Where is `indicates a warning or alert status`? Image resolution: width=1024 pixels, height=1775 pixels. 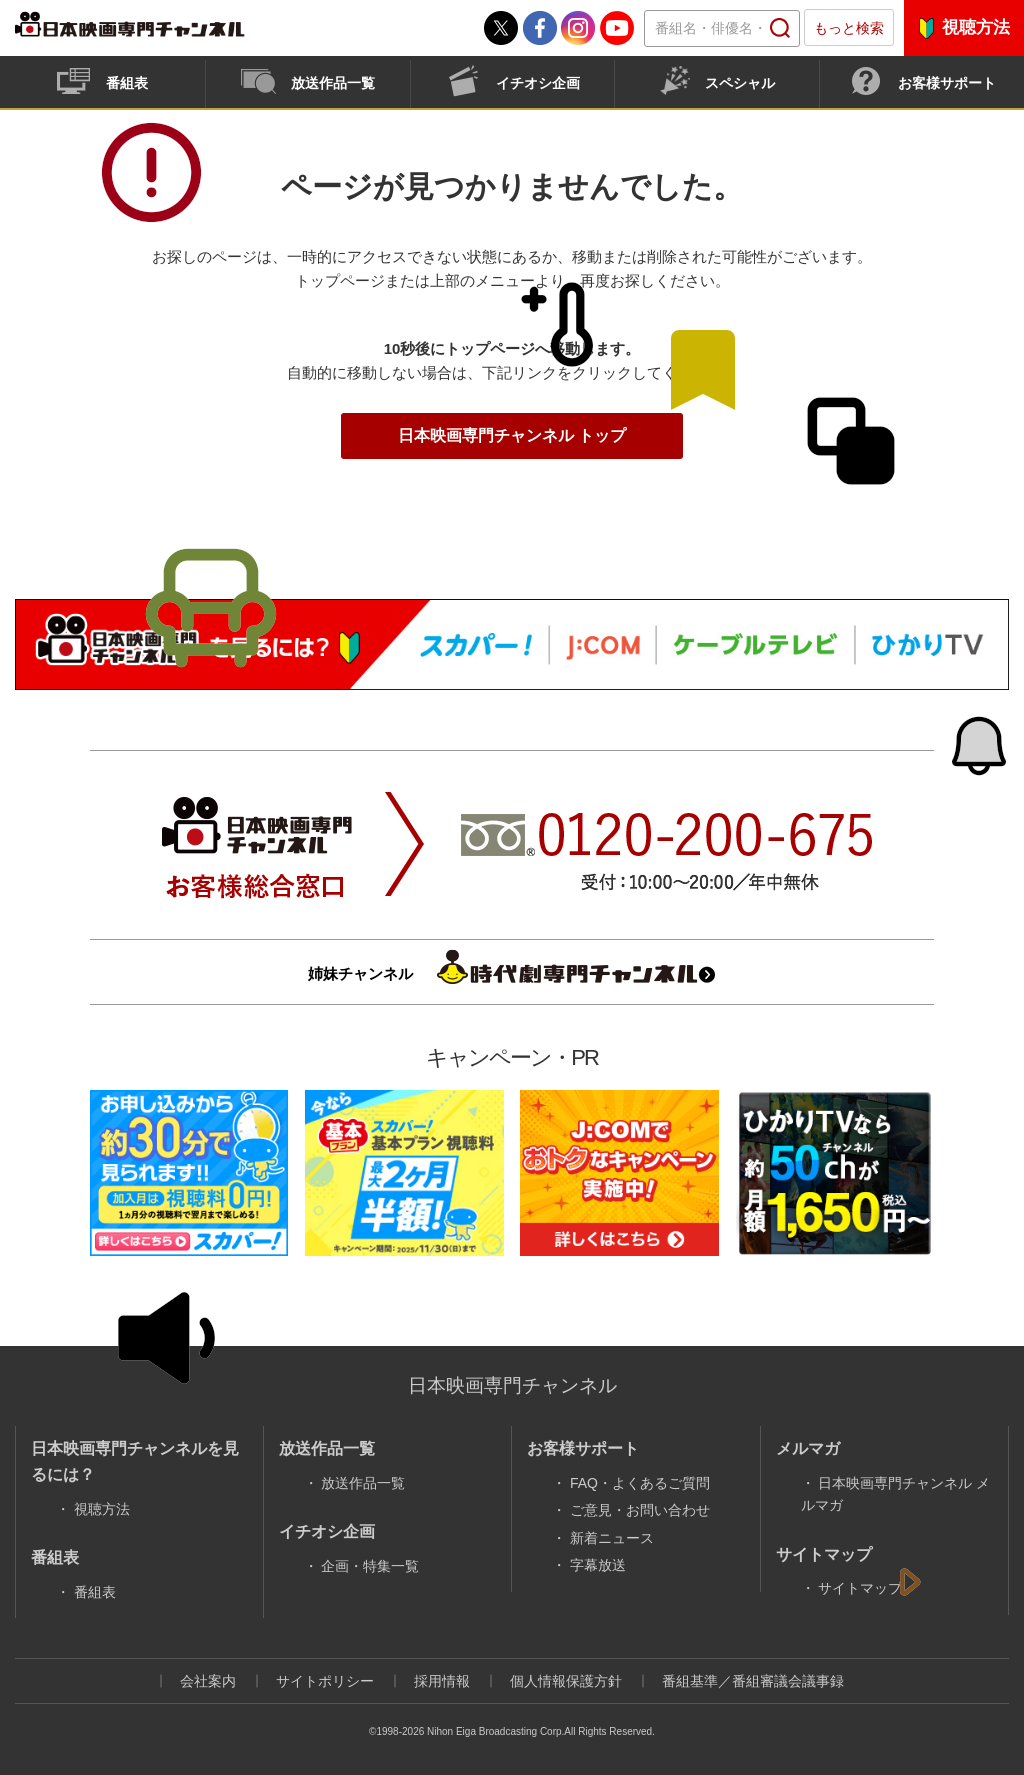 indicates a warning or alert status is located at coordinates (151, 172).